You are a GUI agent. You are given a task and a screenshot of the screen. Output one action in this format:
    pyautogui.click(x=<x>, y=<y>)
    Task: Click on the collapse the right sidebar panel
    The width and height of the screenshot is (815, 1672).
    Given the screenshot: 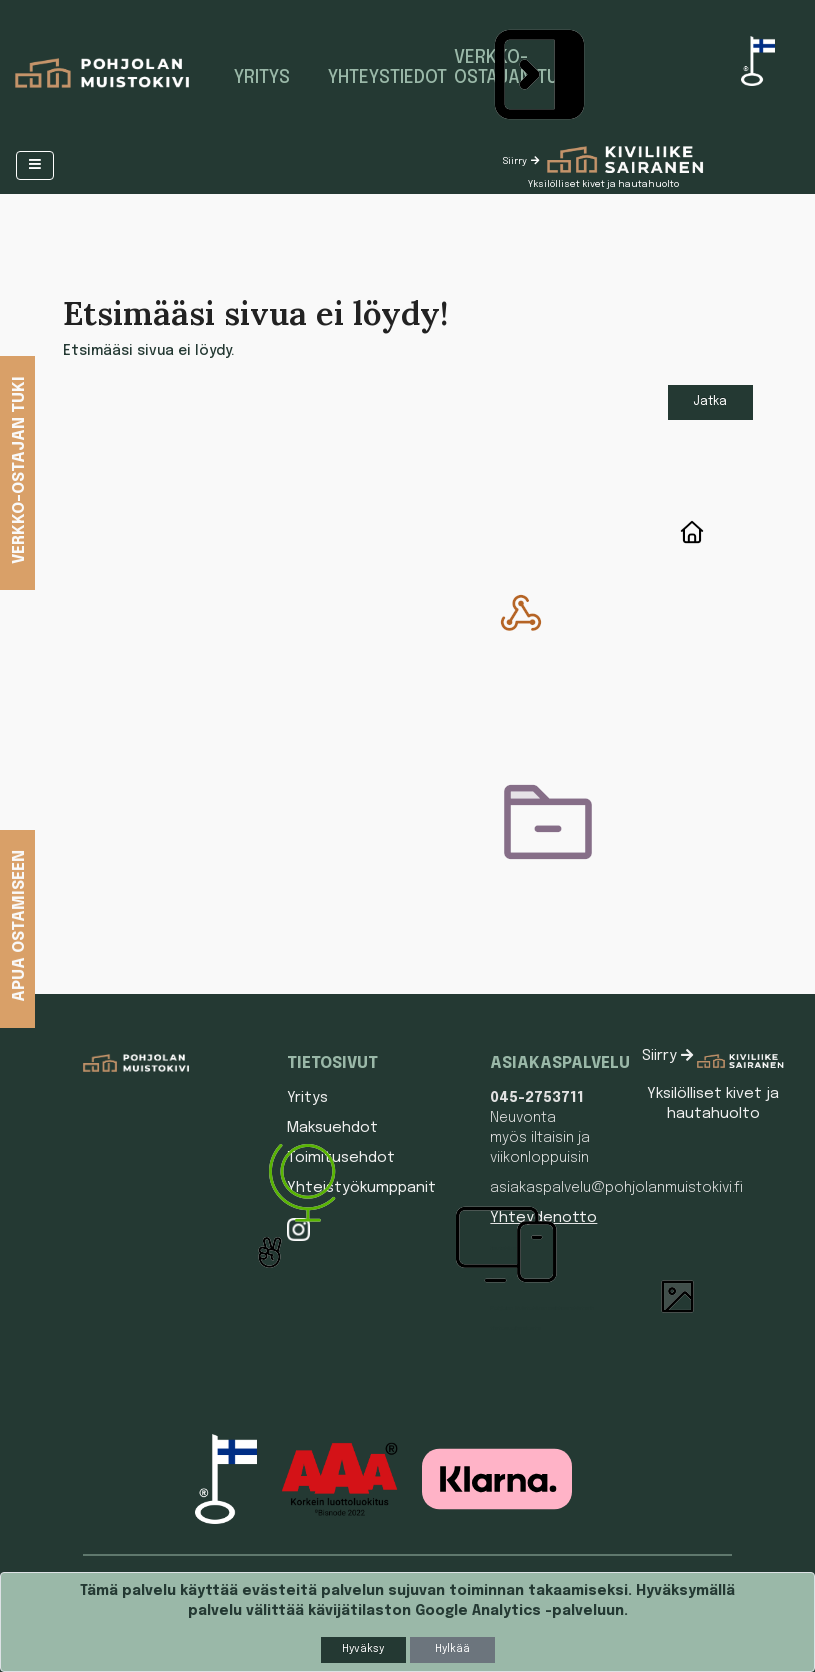 What is the action you would take?
    pyautogui.click(x=539, y=74)
    